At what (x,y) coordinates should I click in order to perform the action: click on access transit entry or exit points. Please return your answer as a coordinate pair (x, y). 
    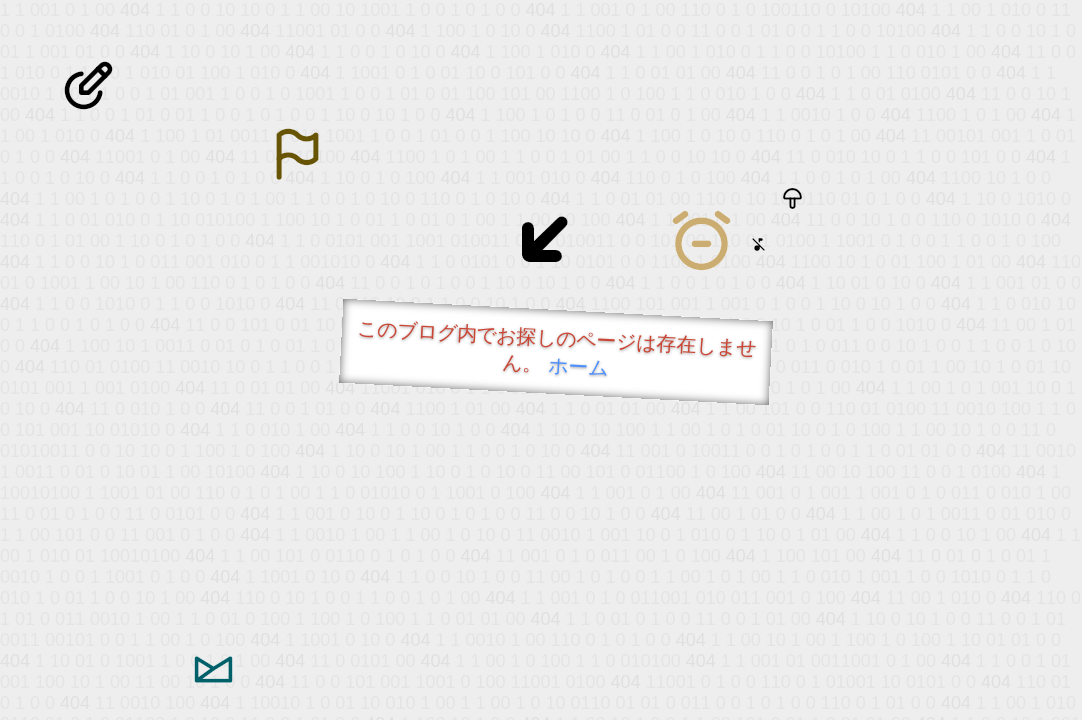
    Looking at the image, I should click on (546, 238).